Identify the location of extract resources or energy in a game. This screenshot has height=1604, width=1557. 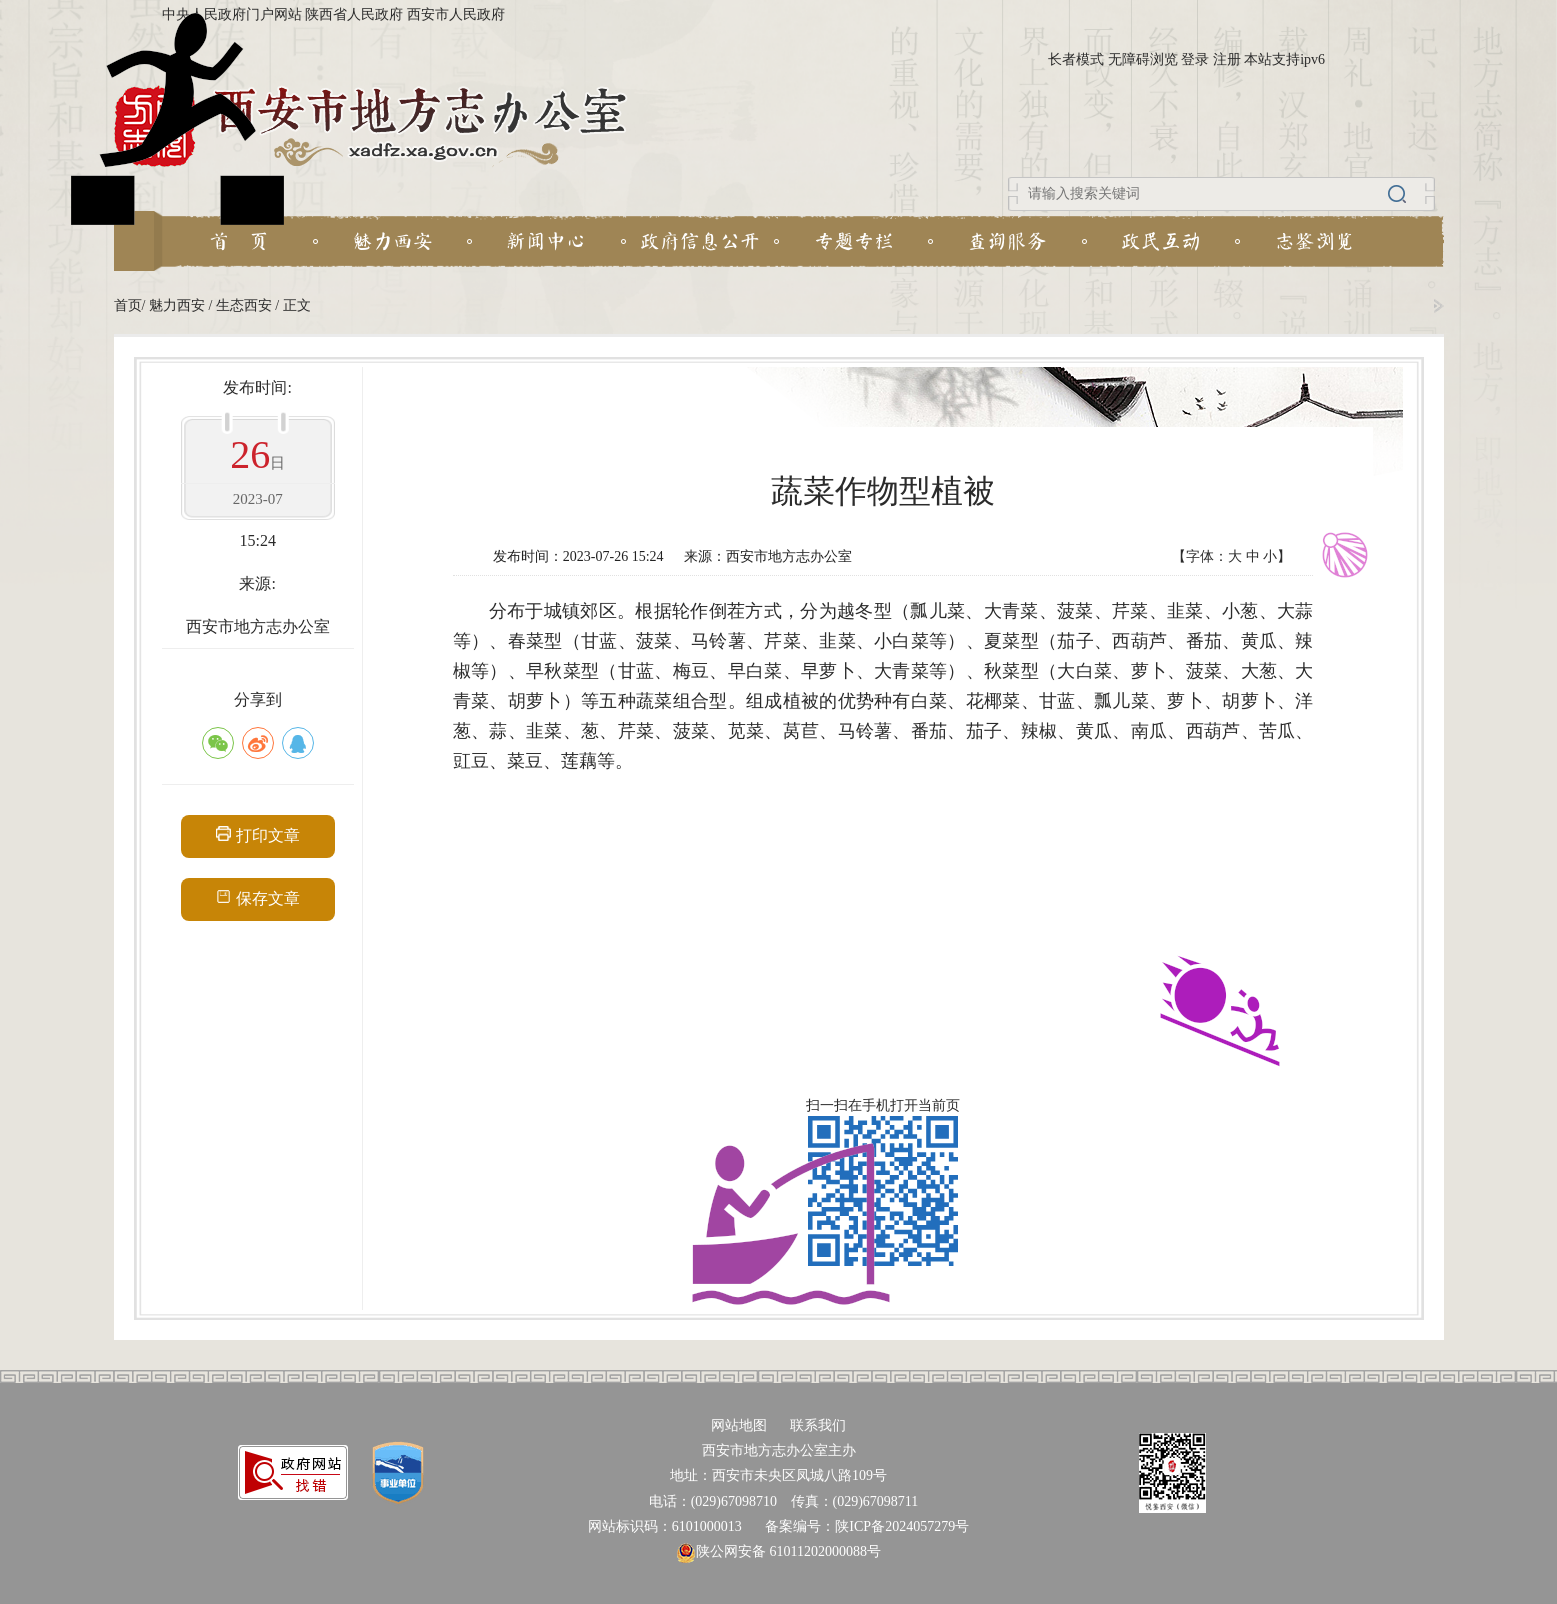
(1345, 555).